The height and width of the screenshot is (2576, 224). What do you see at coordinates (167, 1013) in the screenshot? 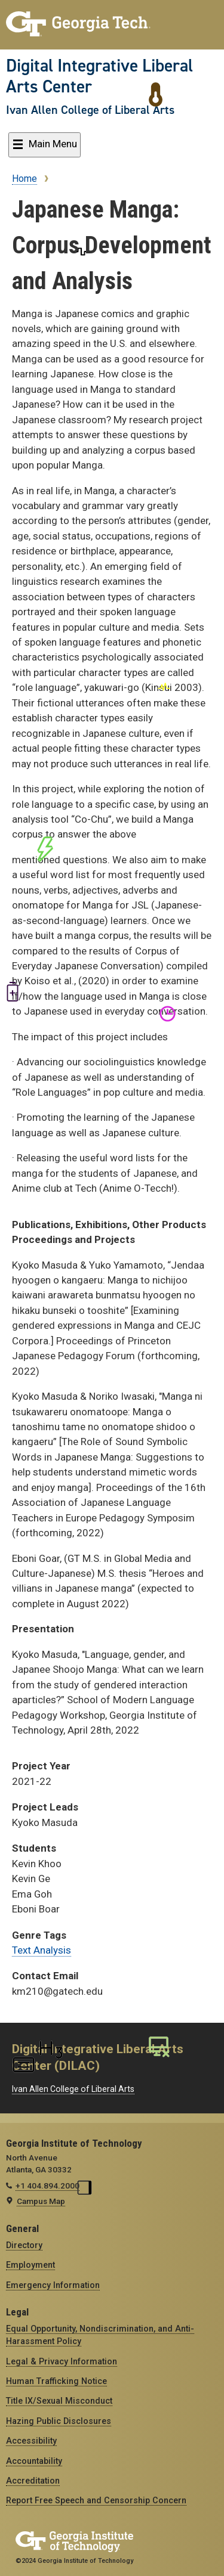
I see `view time or clock settings` at bounding box center [167, 1013].